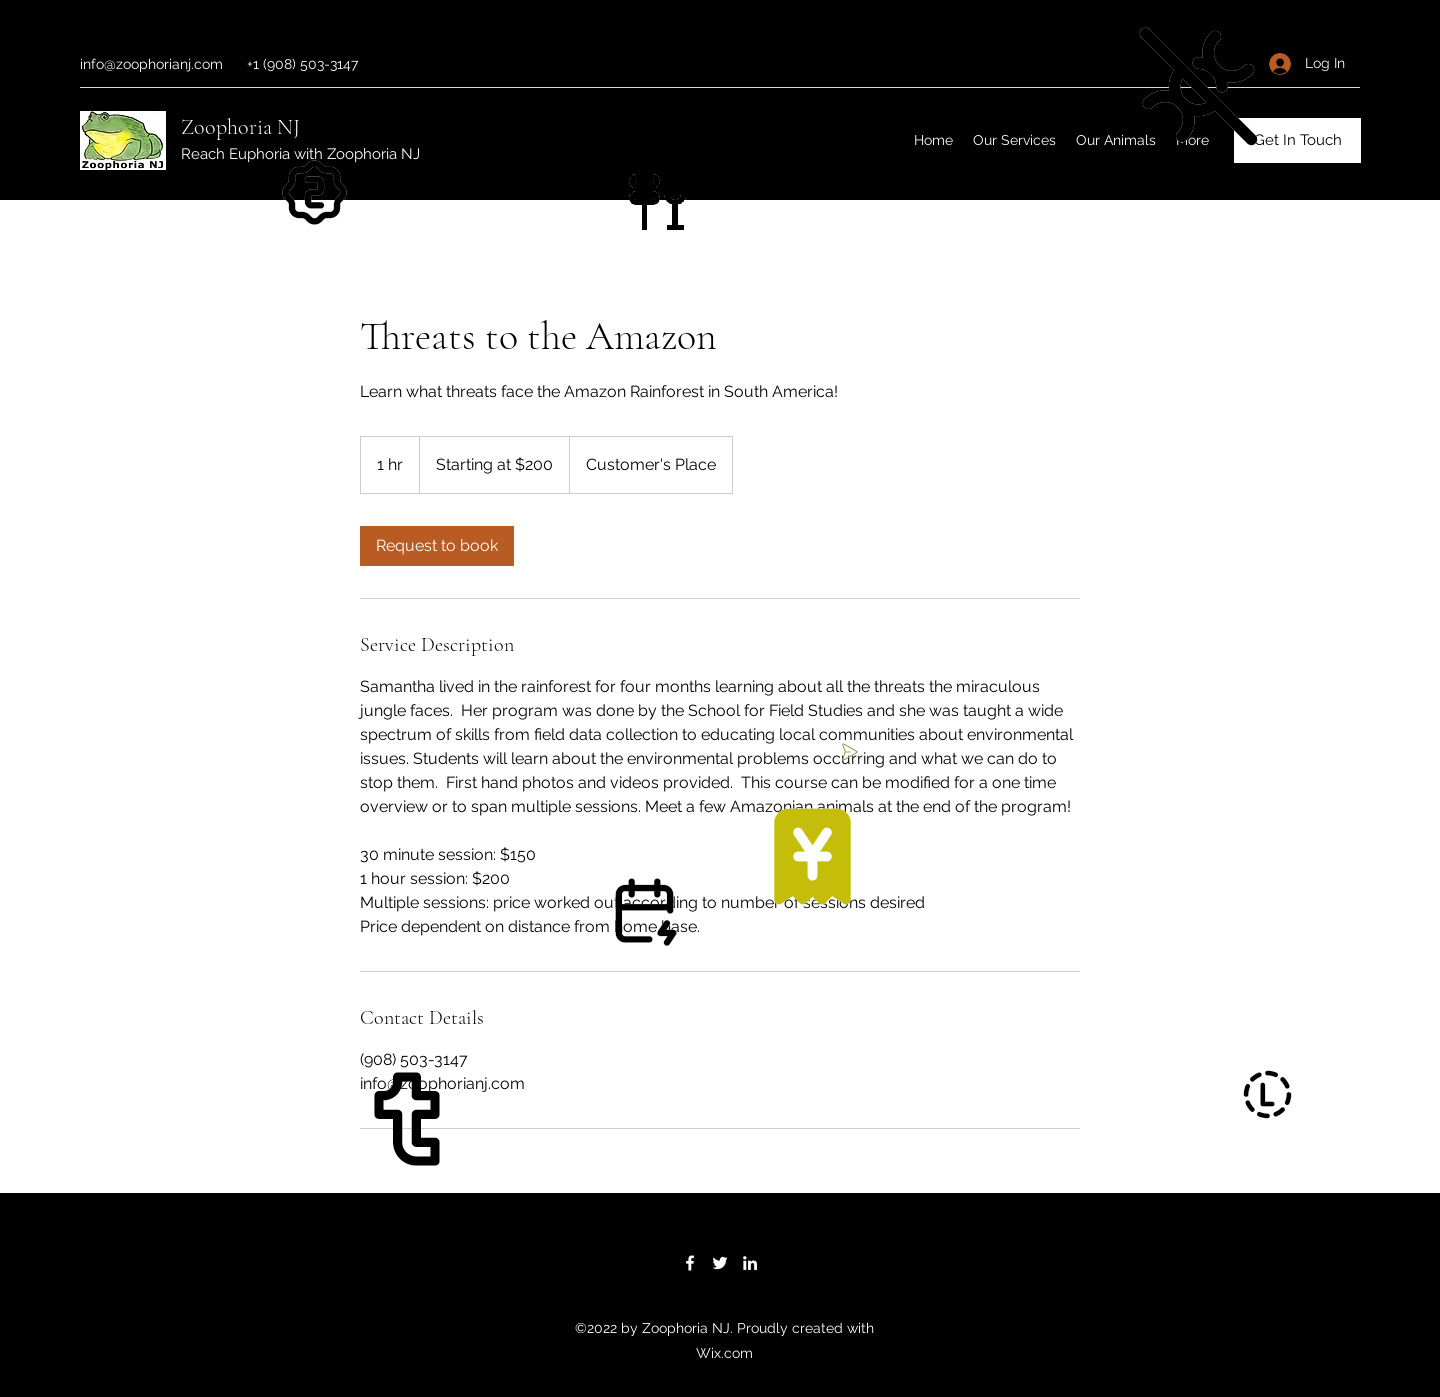  What do you see at coordinates (1198, 86) in the screenshot?
I see `disable genetic or DNA-related features` at bounding box center [1198, 86].